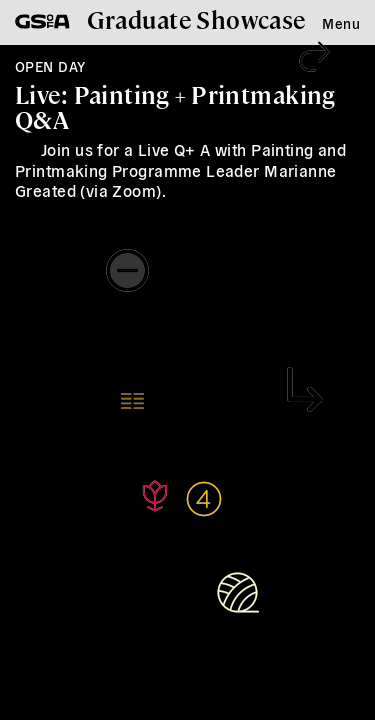  I want to click on access garden or plant-related features, so click(155, 496).